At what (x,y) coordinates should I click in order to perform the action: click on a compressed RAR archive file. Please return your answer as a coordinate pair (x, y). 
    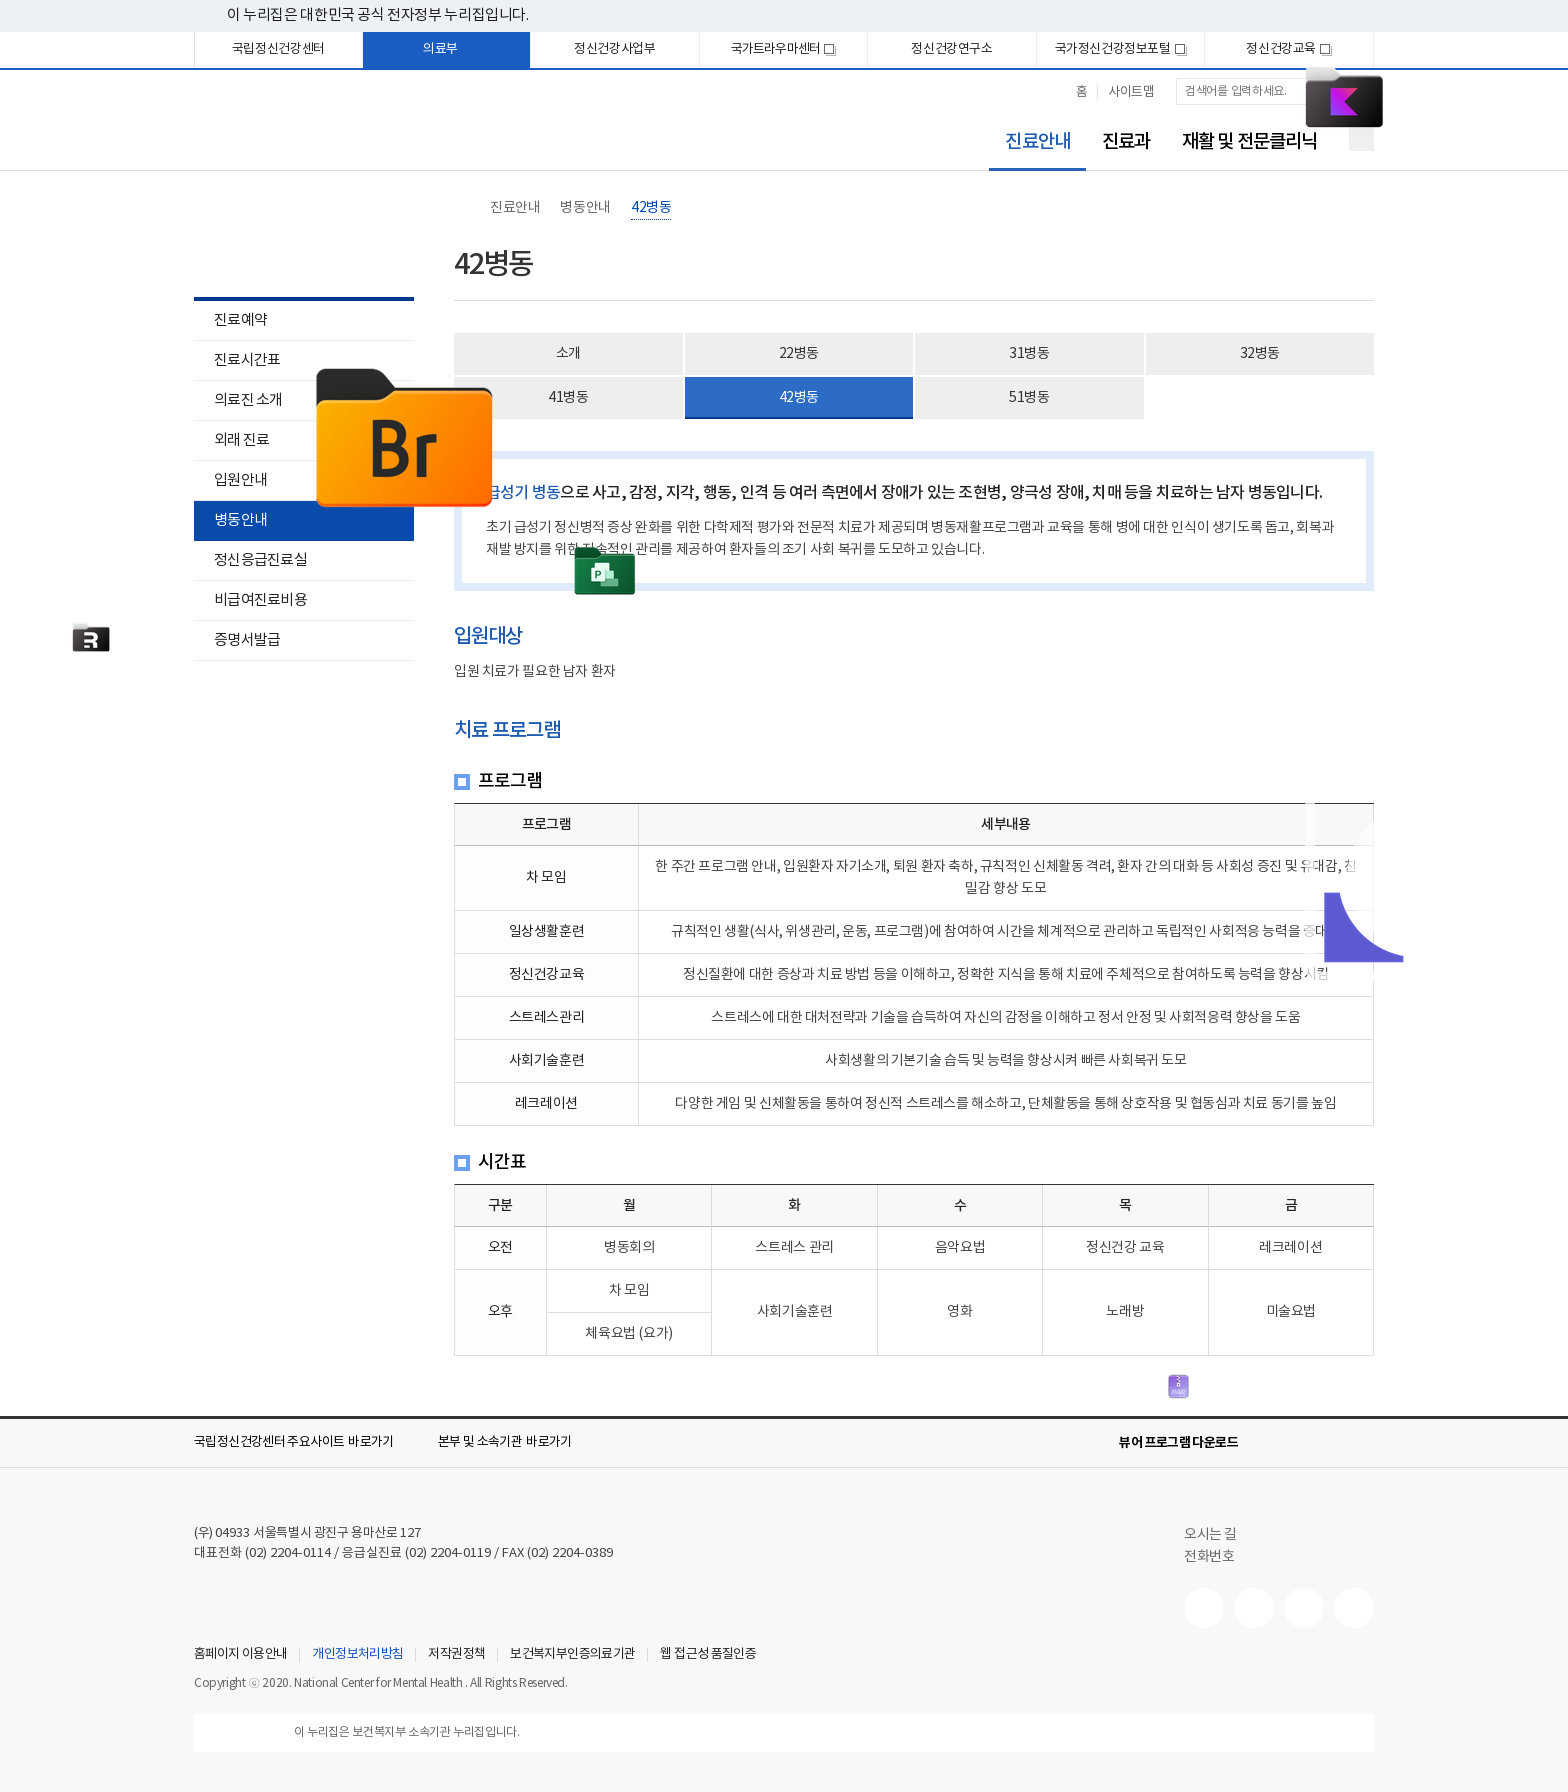
    Looking at the image, I should click on (1178, 1386).